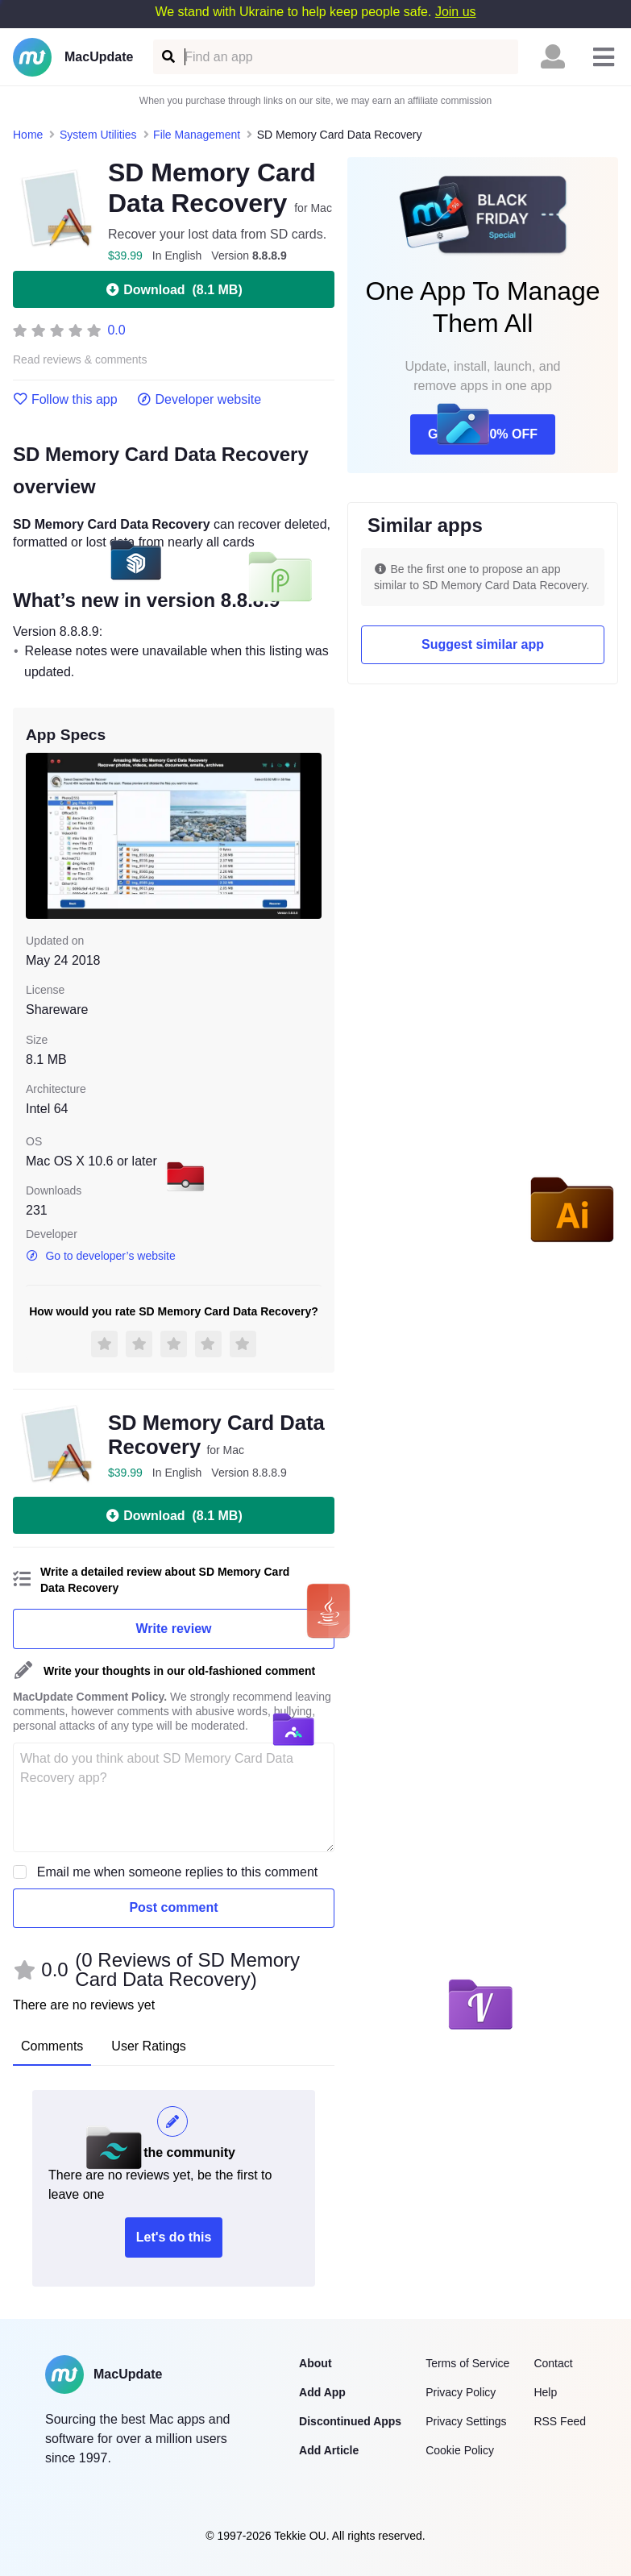 The height and width of the screenshot is (2576, 631). What do you see at coordinates (571, 1211) in the screenshot?
I see `open folder containing adobe illustrator files` at bounding box center [571, 1211].